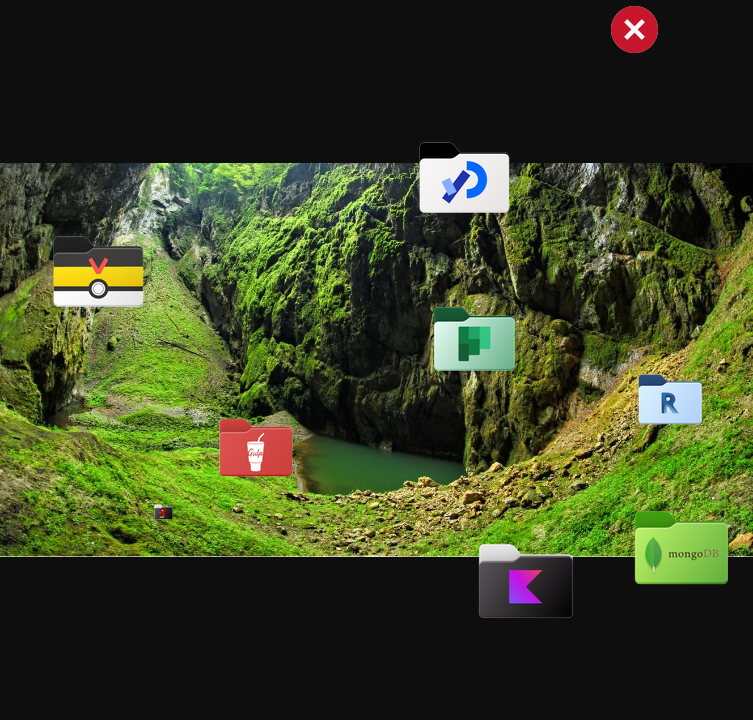 The height and width of the screenshot is (720, 753). I want to click on folder containing pokémon level ball assets, so click(98, 274).